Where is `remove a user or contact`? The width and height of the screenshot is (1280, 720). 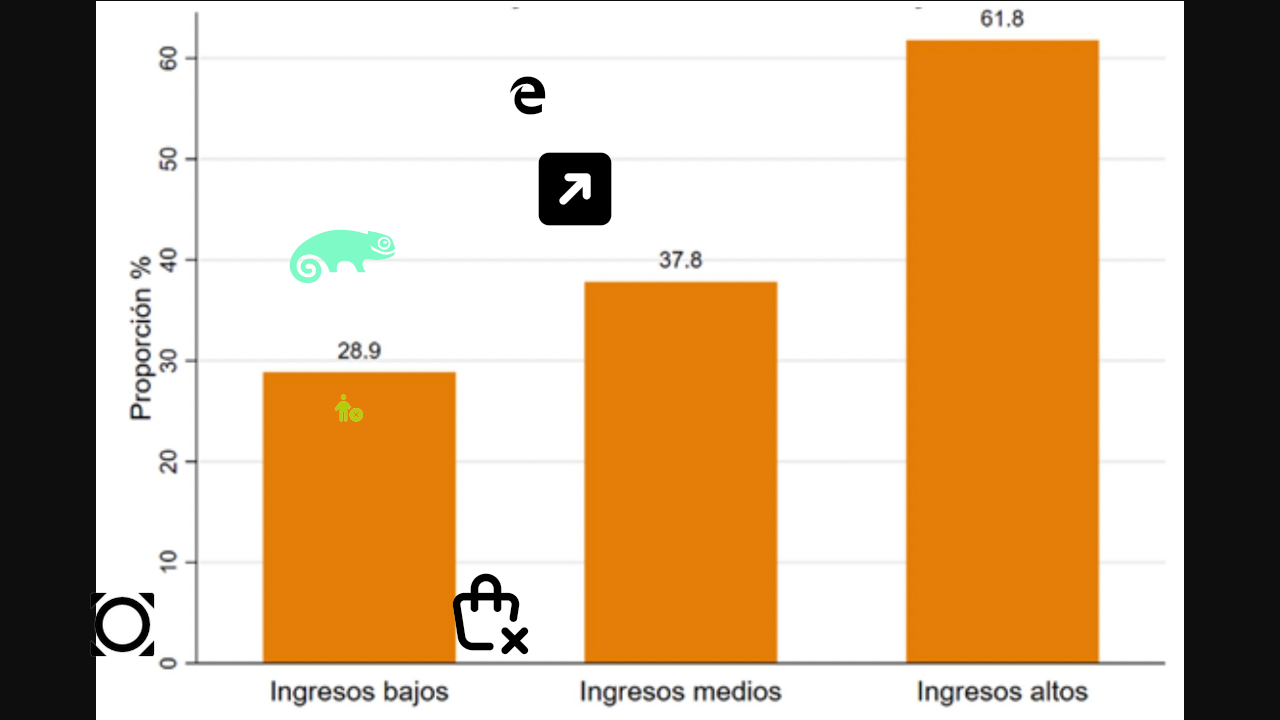 remove a user or contact is located at coordinates (348, 408).